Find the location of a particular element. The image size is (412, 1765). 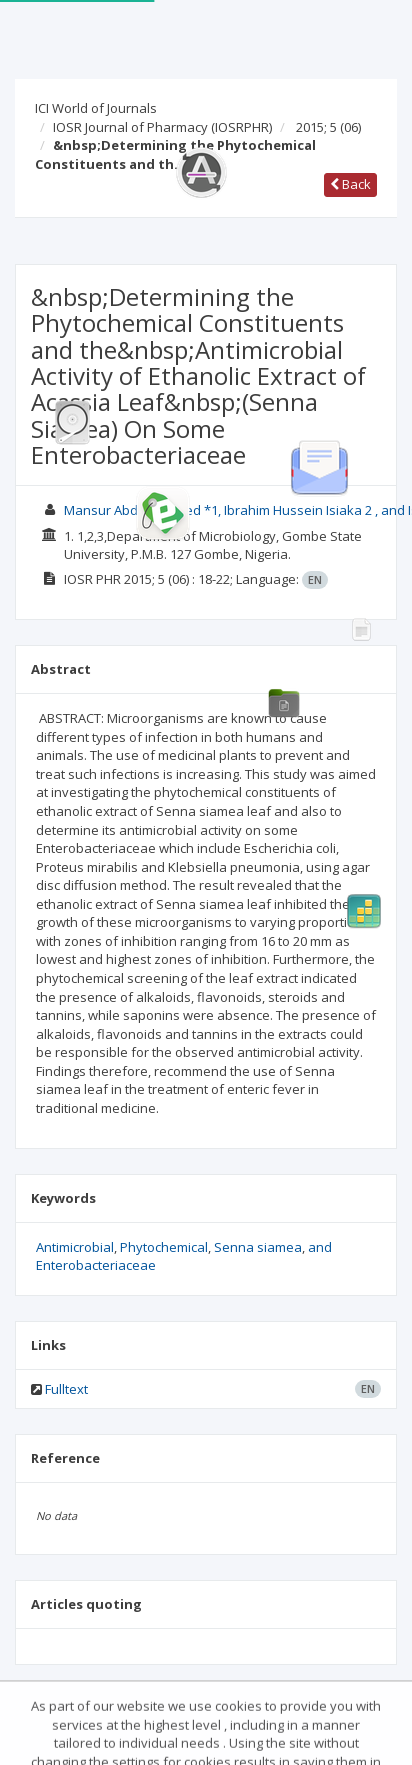

open easytag music tagging application is located at coordinates (163, 513).